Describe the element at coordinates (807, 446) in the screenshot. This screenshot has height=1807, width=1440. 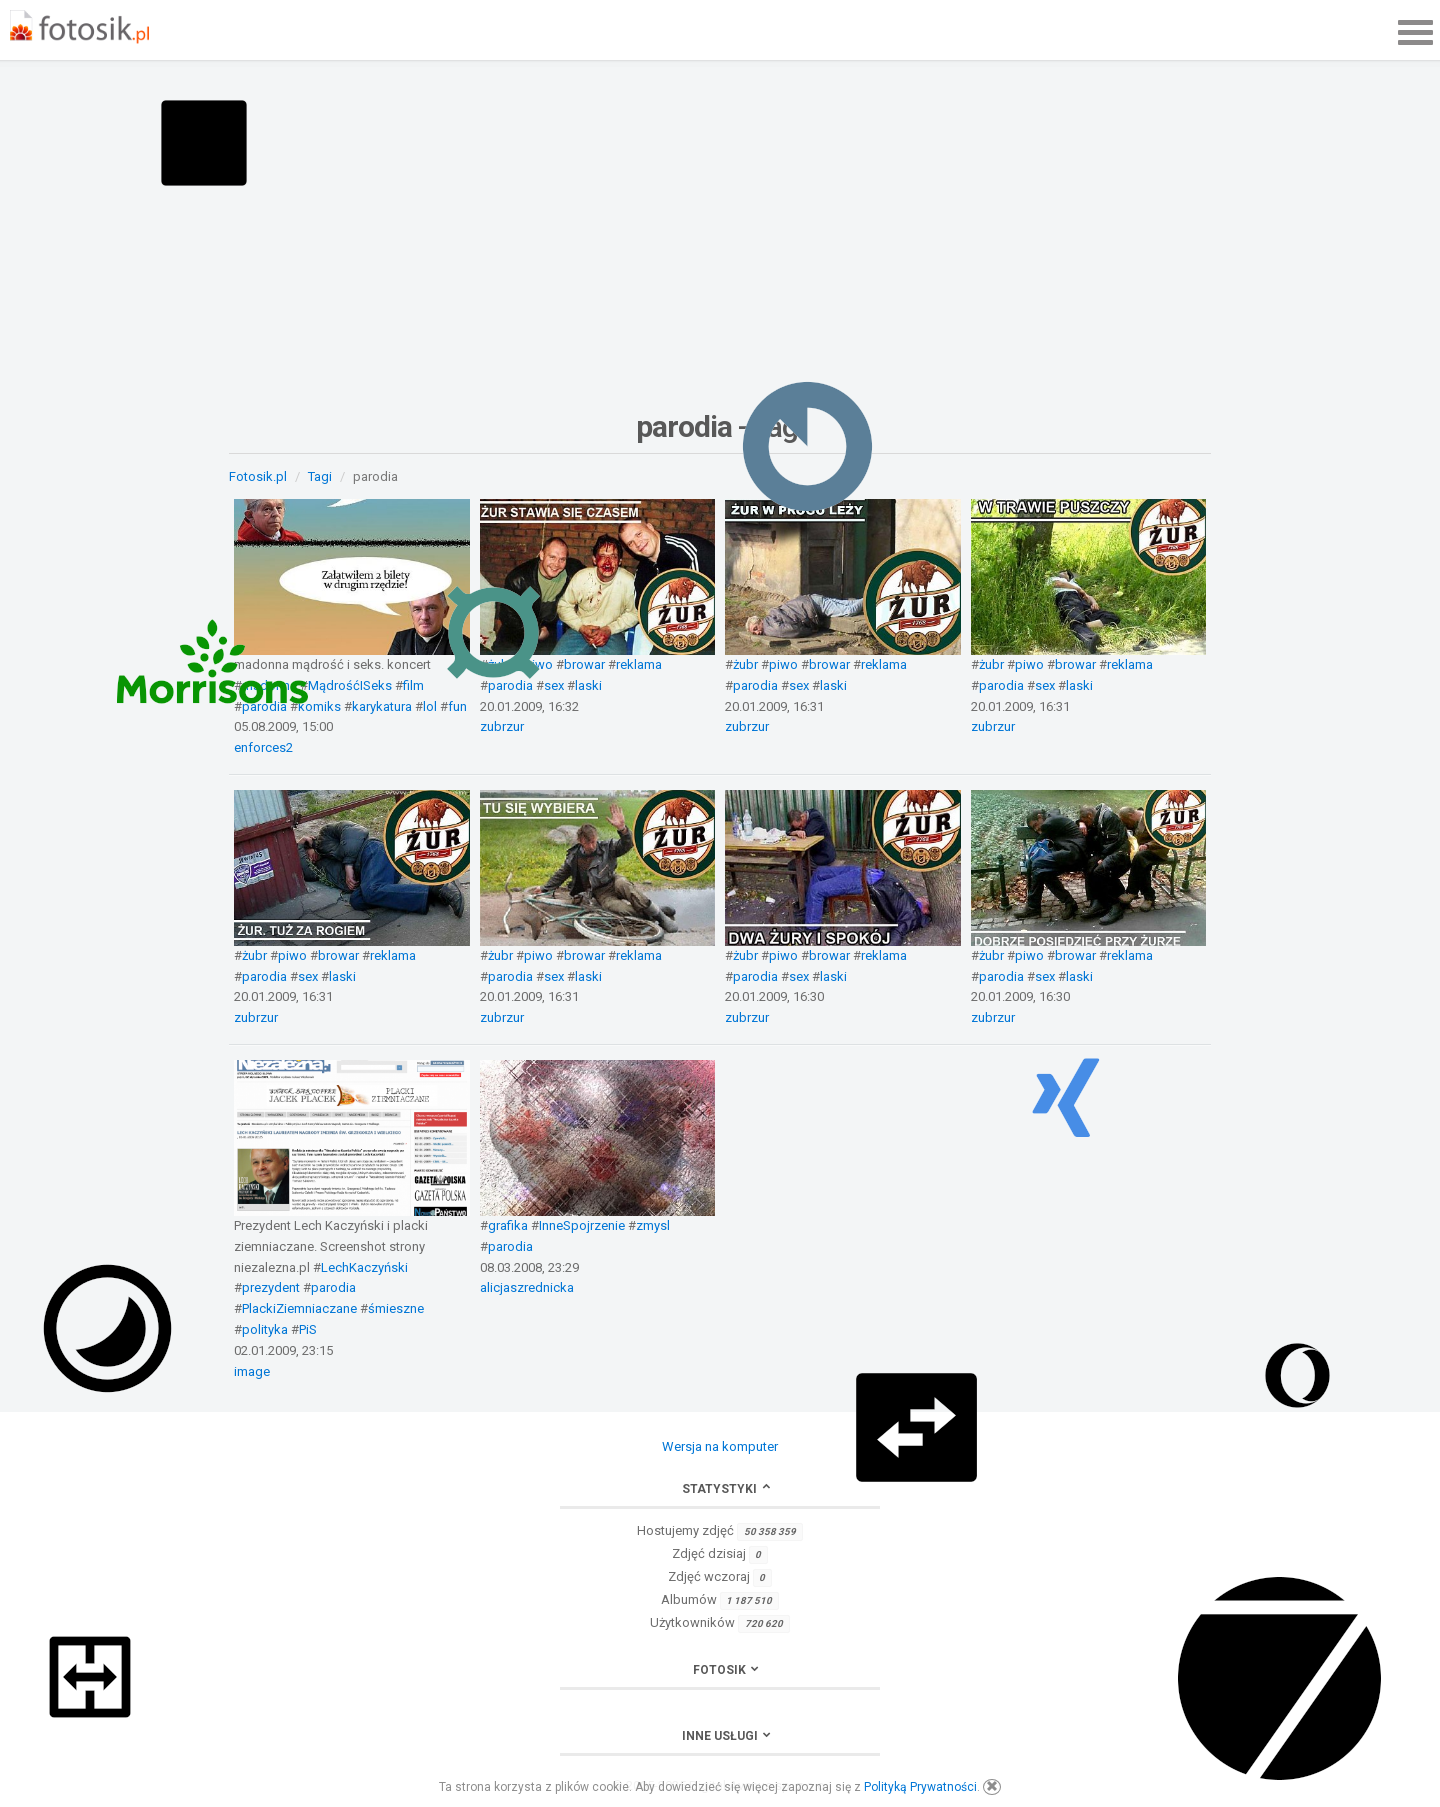
I see `loading progress indicator at approximately 70% complete` at that location.